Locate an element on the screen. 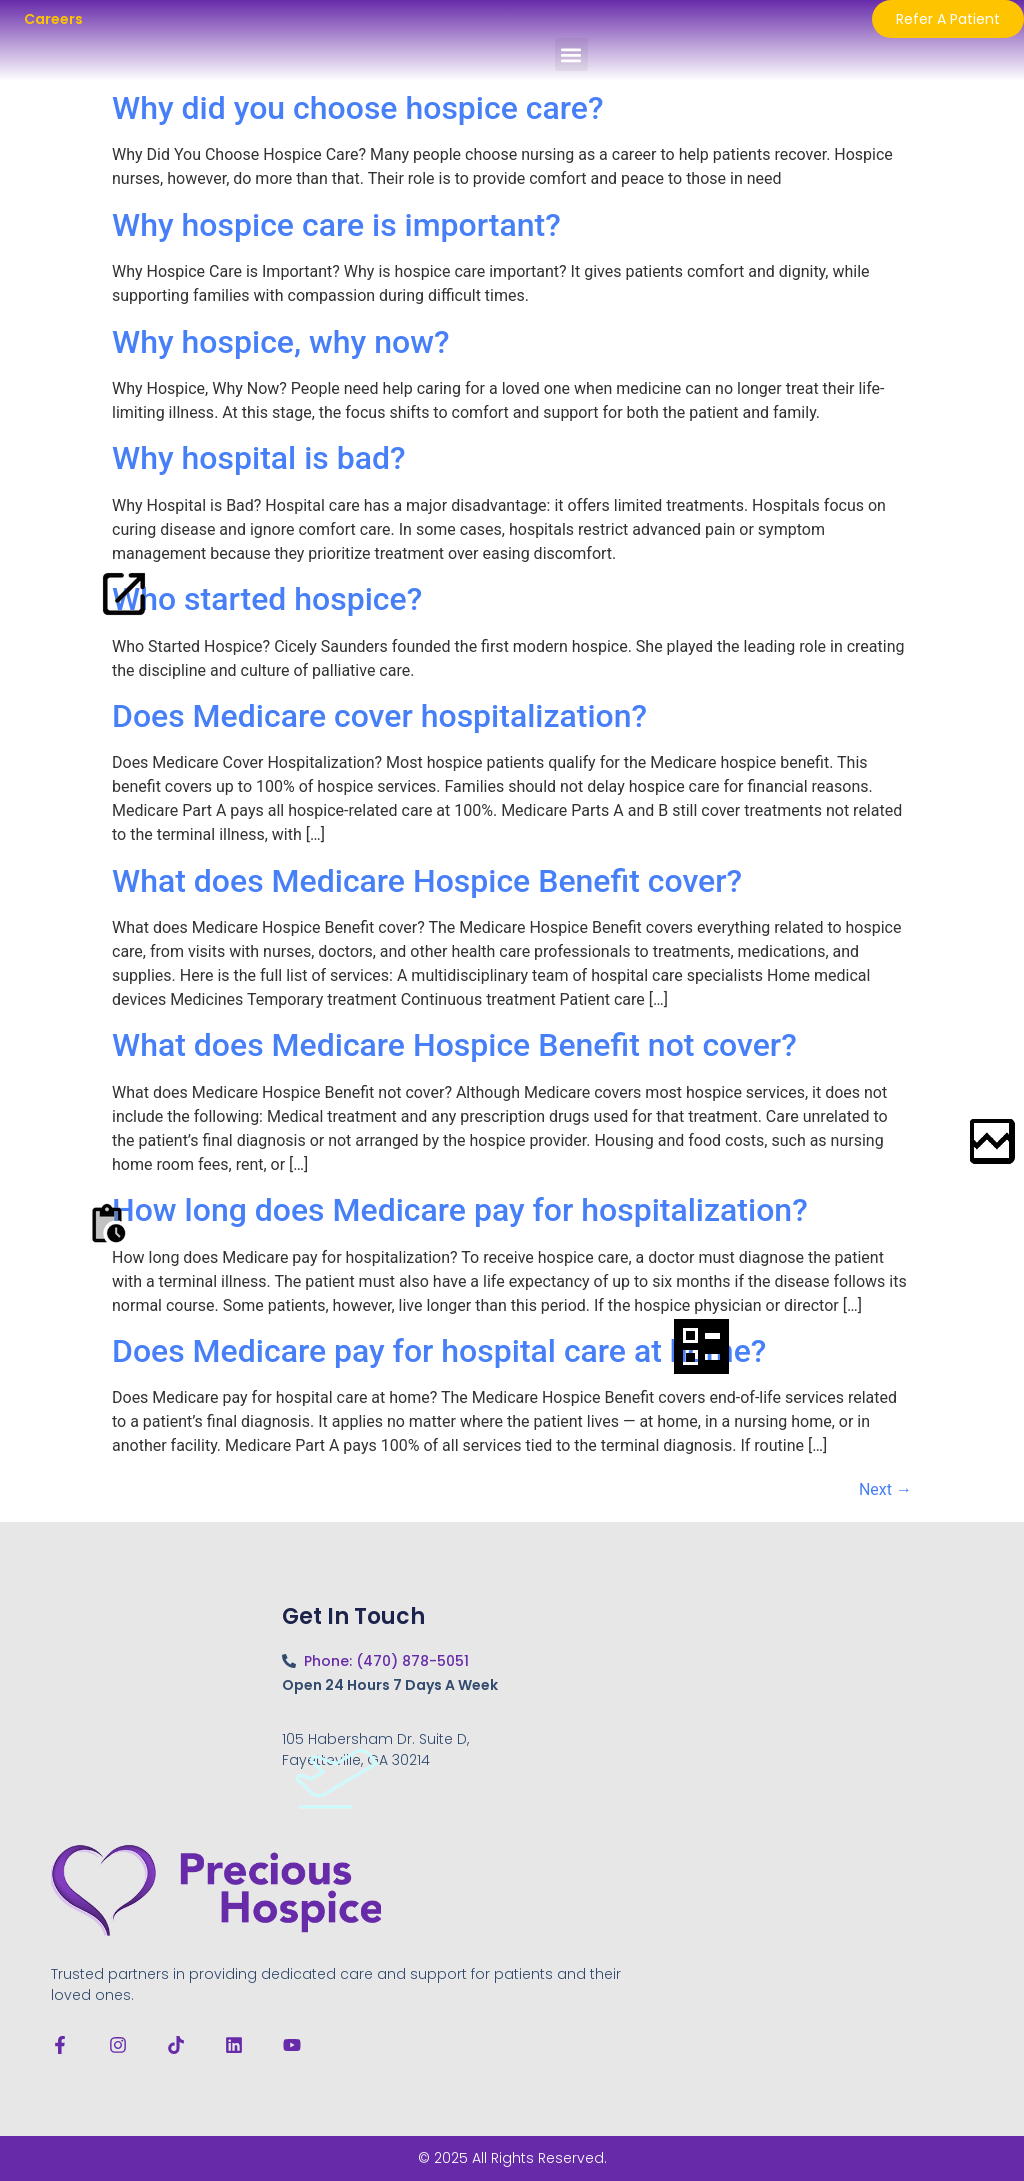 This screenshot has width=1024, height=2181. view pending tasks or actions is located at coordinates (107, 1224).